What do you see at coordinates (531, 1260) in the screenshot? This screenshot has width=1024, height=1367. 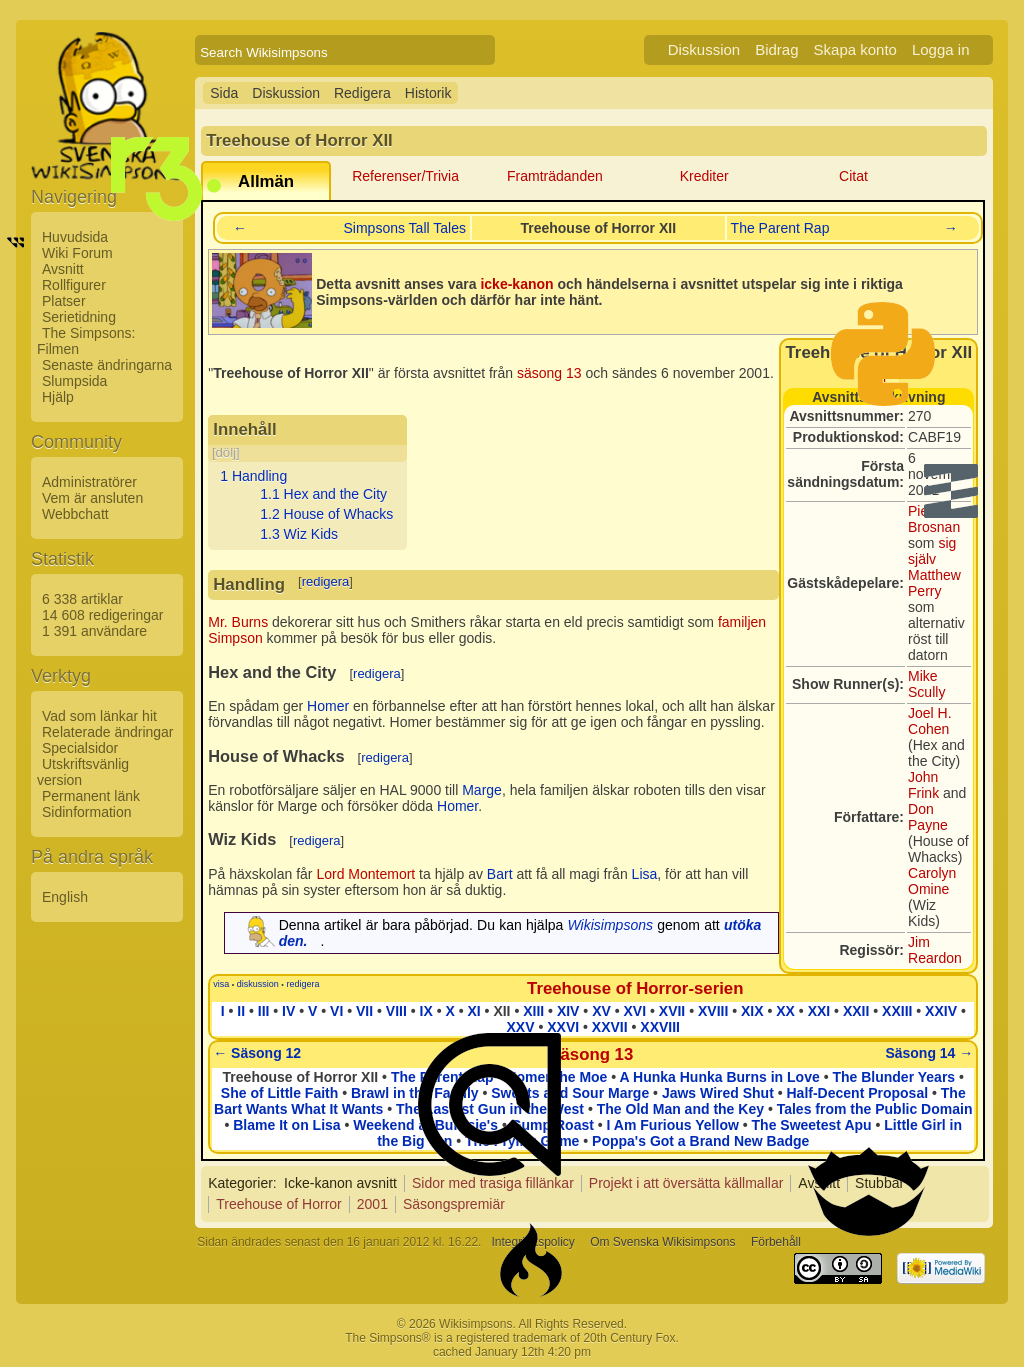 I see `codeigniter framework logo` at bounding box center [531, 1260].